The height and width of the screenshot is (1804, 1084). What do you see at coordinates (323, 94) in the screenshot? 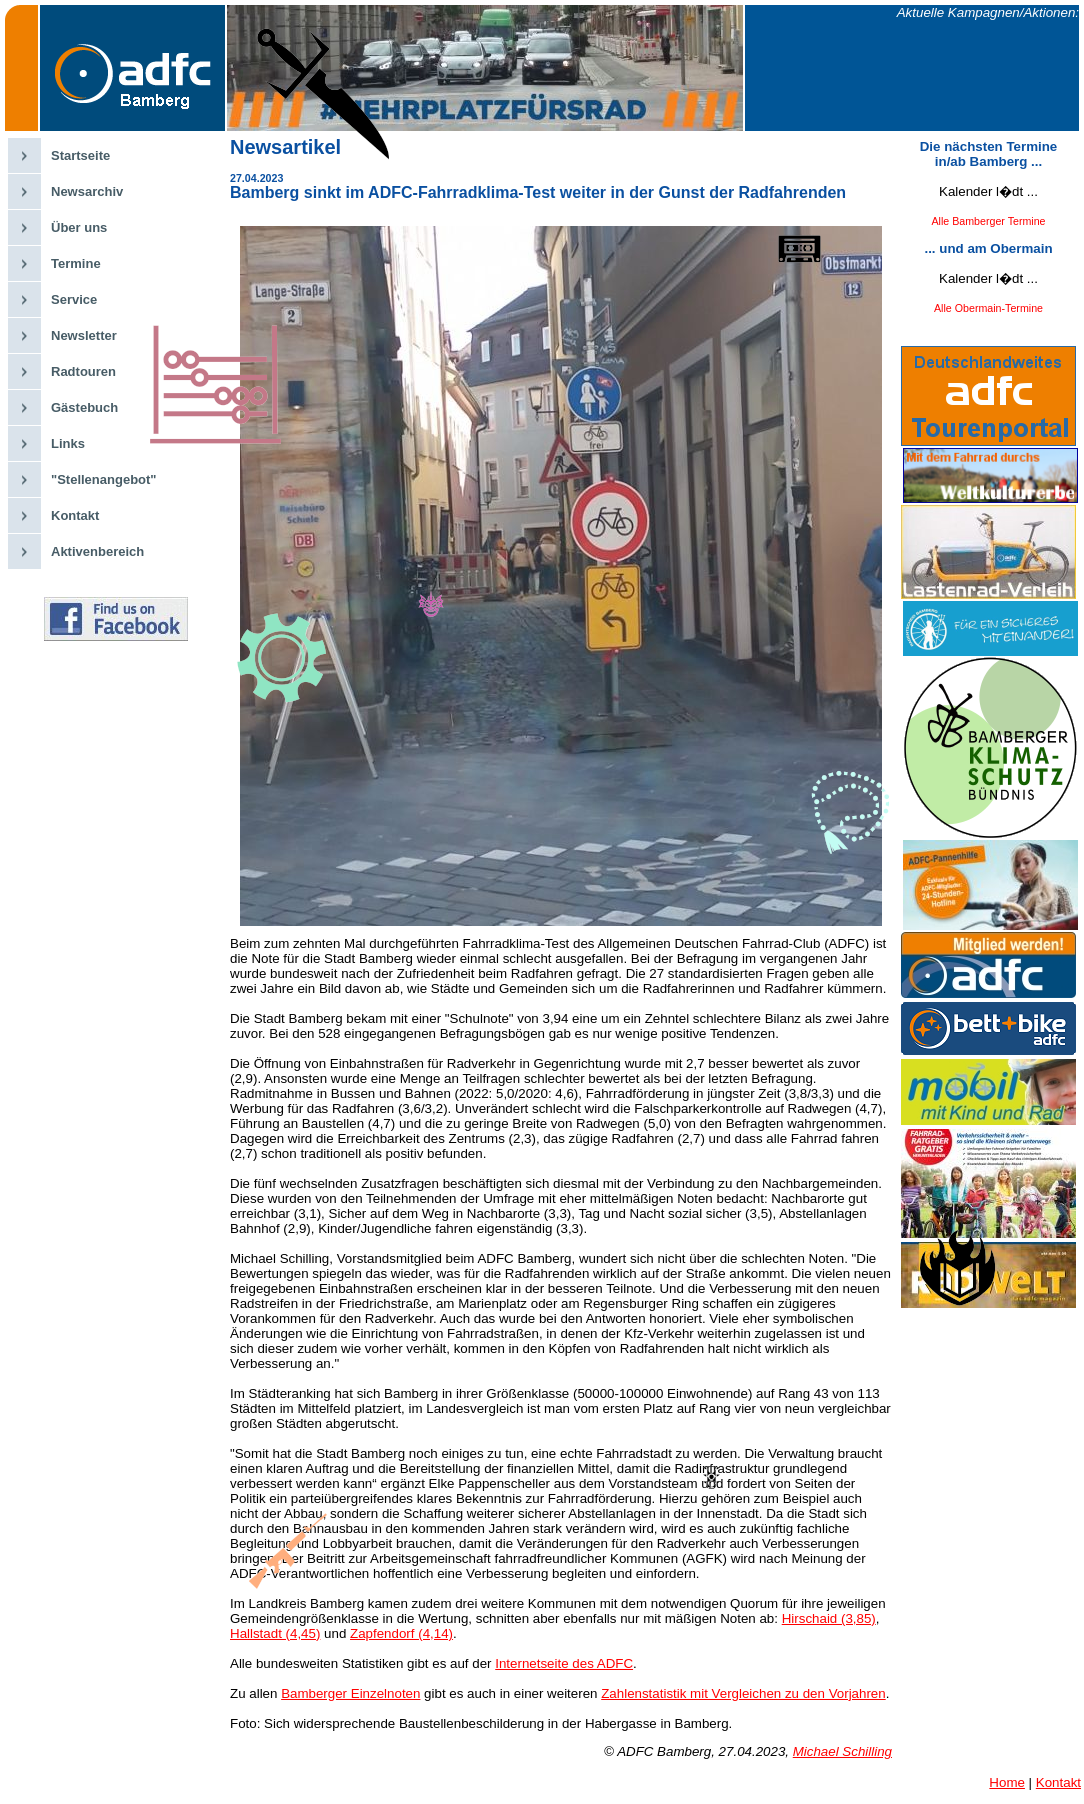
I see `select a ritual or sacrifice action in a game` at bounding box center [323, 94].